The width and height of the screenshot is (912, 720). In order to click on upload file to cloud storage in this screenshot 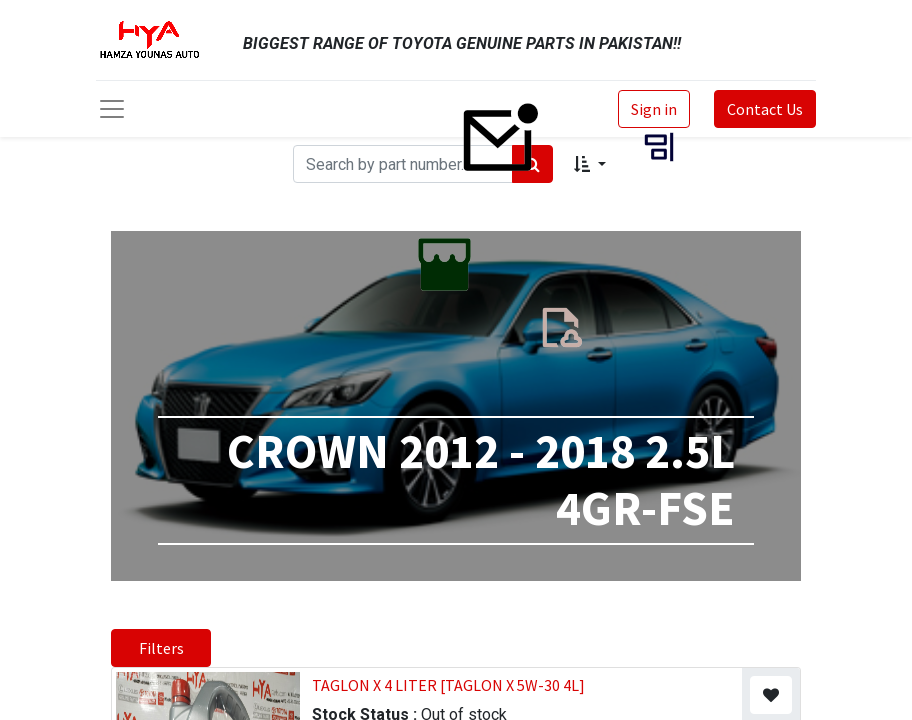, I will do `click(560, 327)`.